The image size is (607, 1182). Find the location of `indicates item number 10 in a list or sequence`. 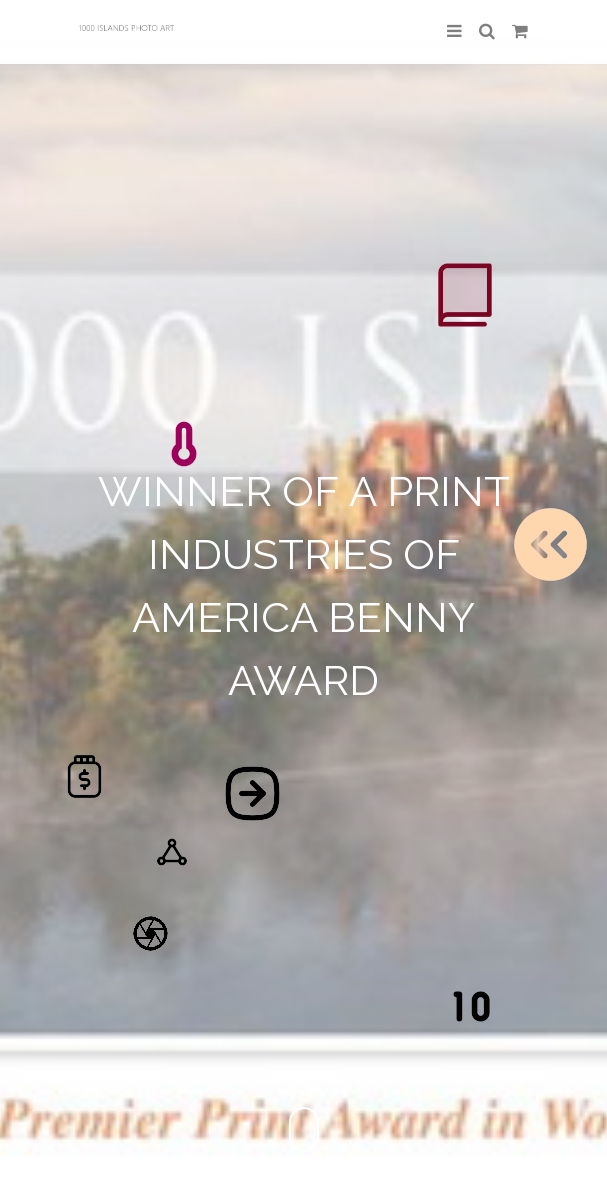

indicates item number 10 in a list or sequence is located at coordinates (468, 1006).